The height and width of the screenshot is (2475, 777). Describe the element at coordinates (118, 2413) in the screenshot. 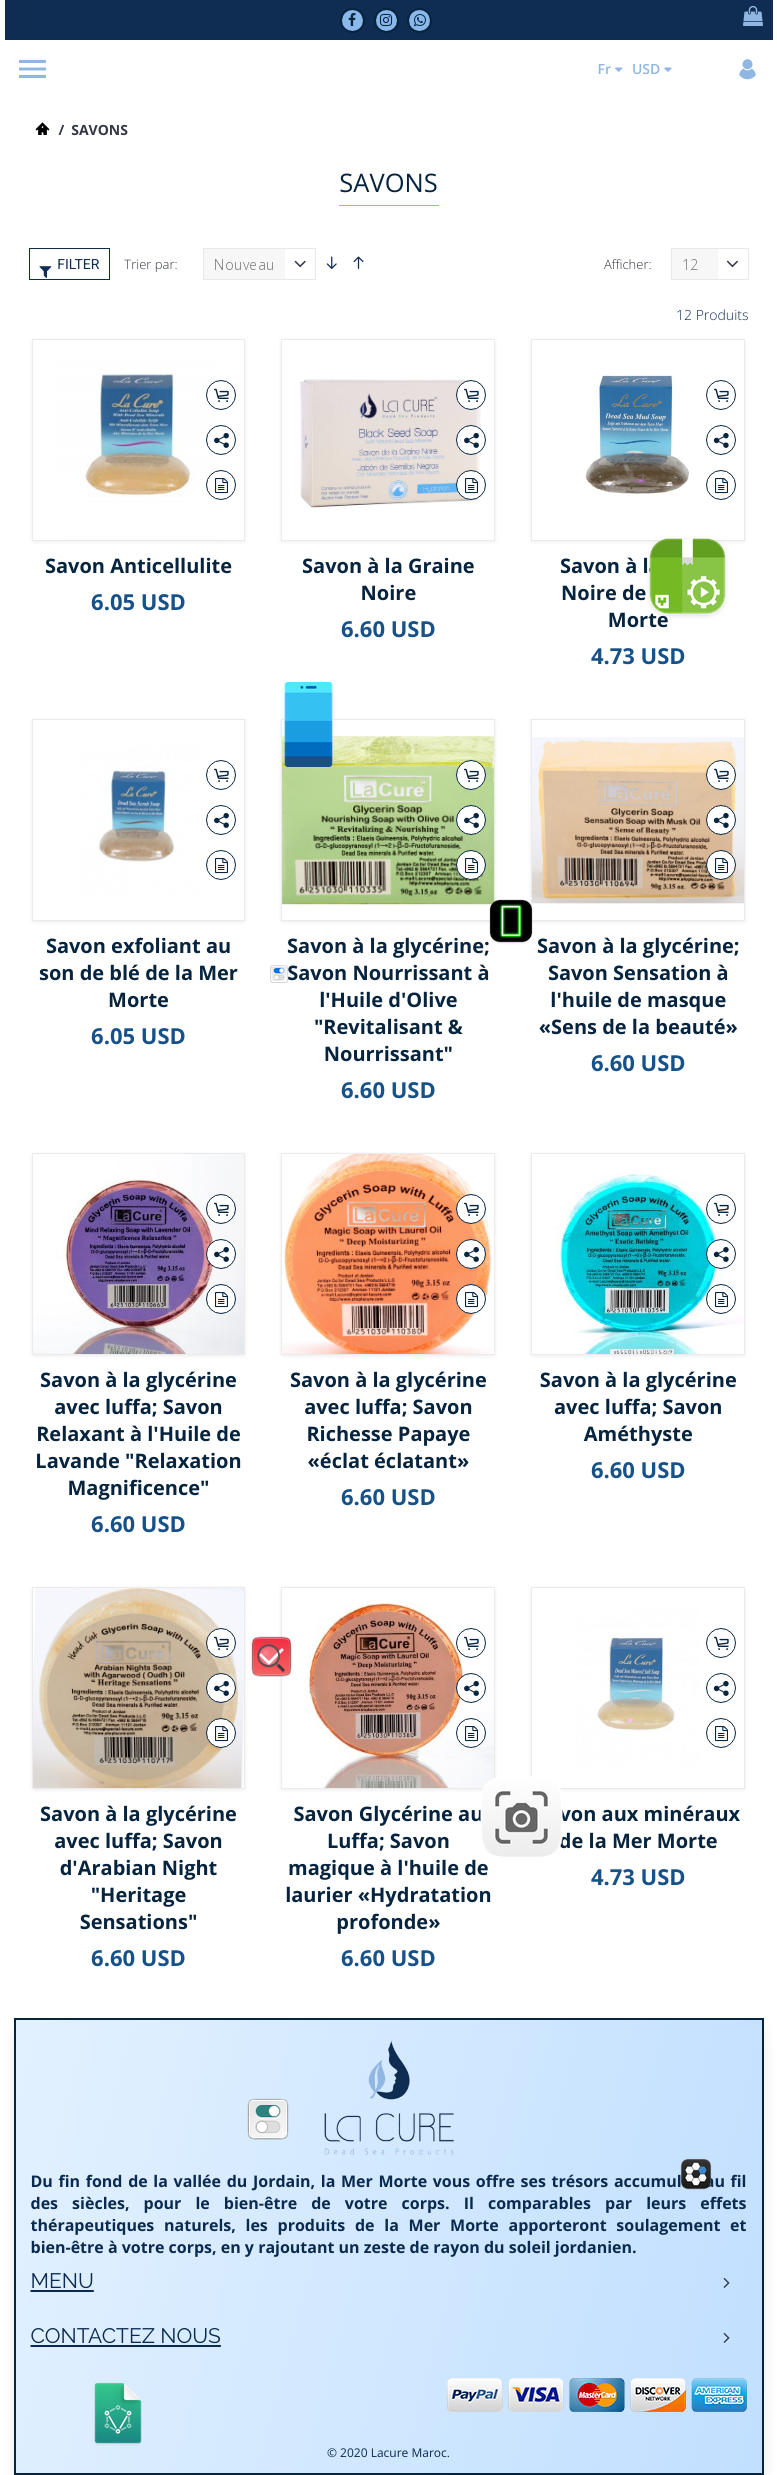

I see `a vector graphics file` at that location.